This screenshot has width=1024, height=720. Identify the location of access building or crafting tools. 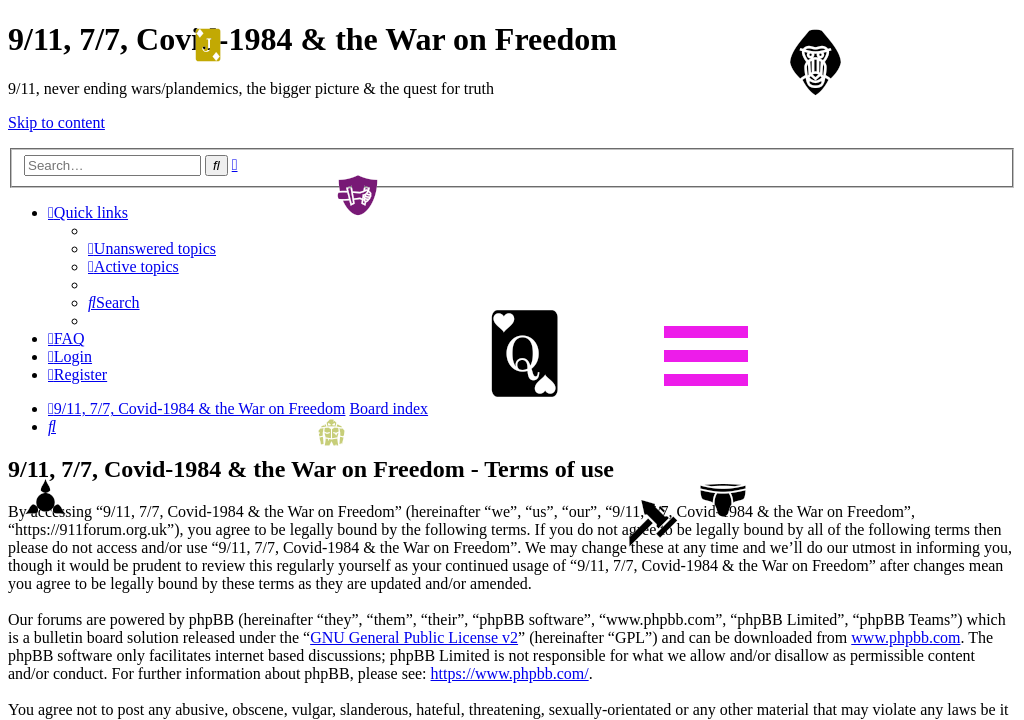
(654, 524).